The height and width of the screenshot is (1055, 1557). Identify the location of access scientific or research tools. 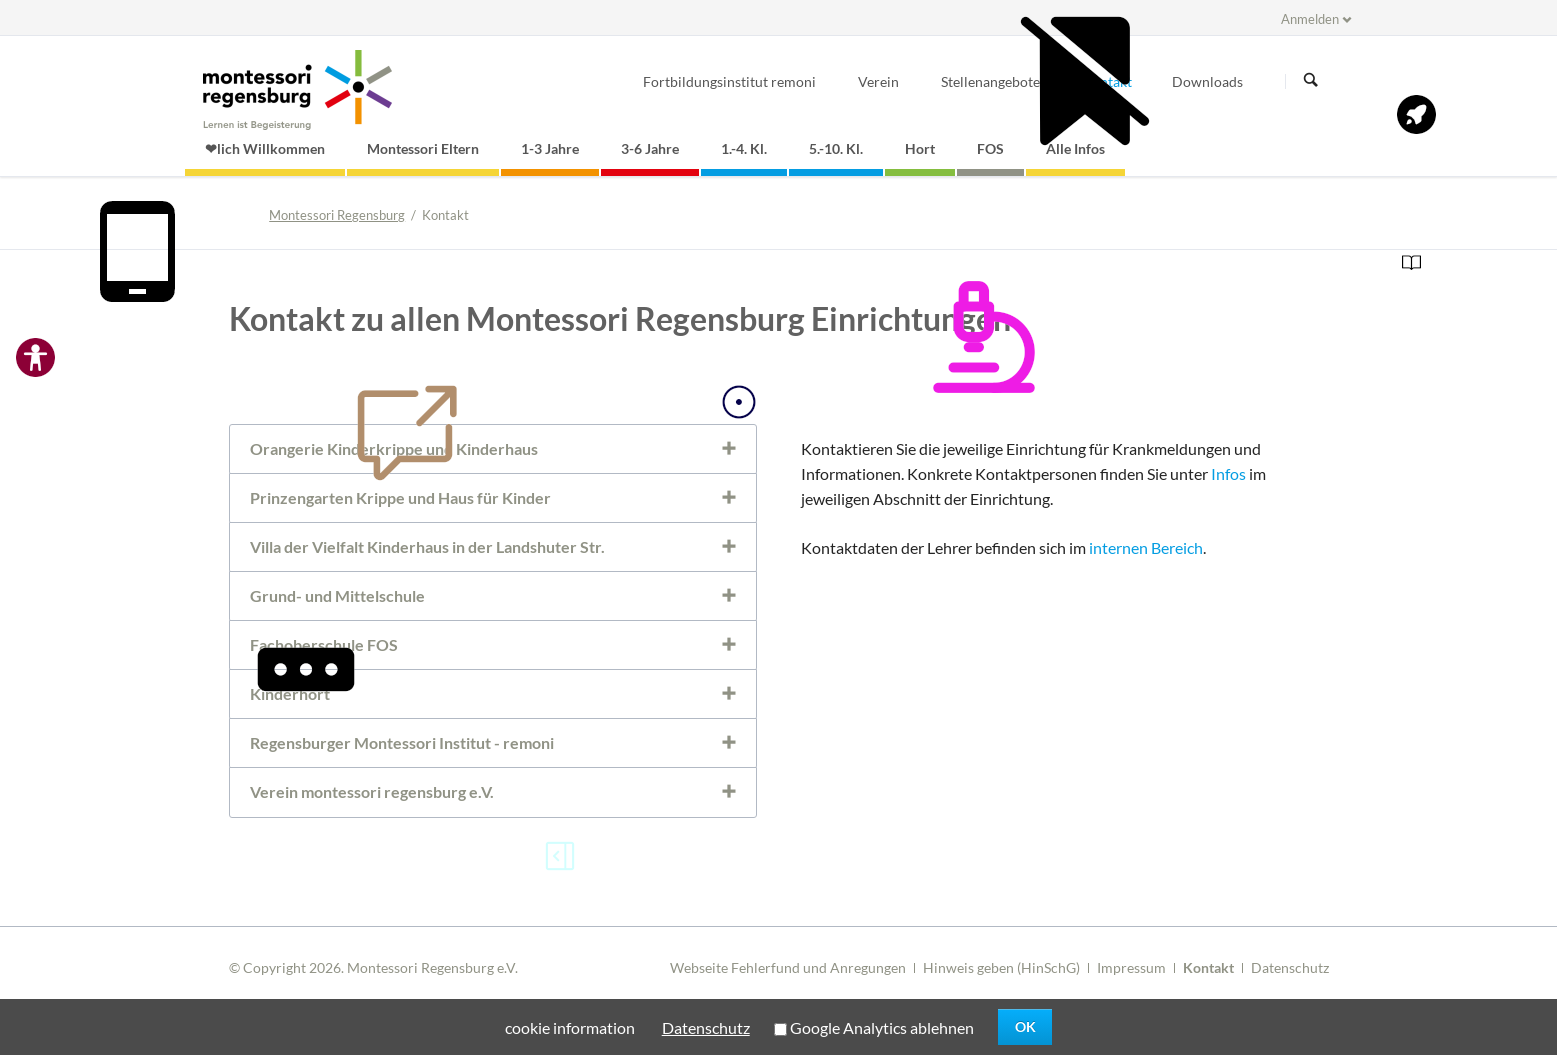
(984, 337).